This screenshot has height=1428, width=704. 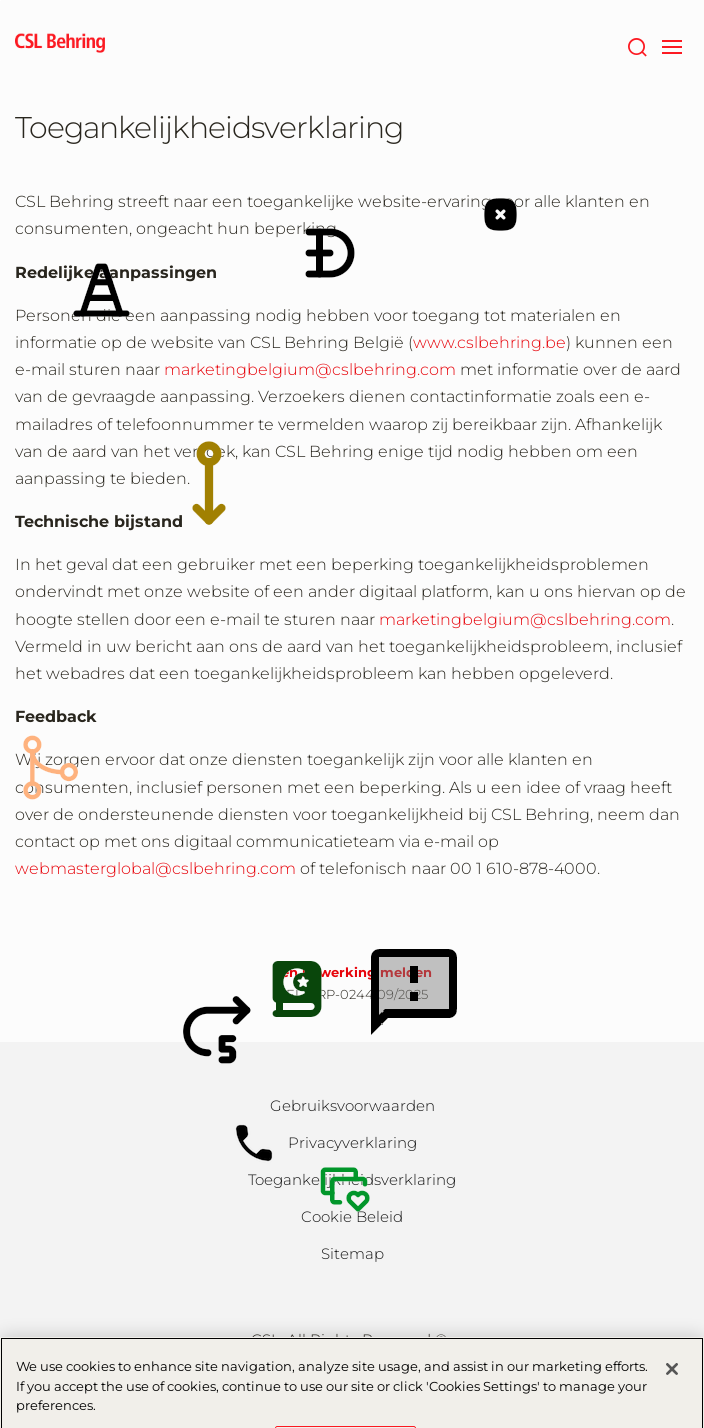 What do you see at coordinates (254, 1143) in the screenshot?
I see `make a phone call` at bounding box center [254, 1143].